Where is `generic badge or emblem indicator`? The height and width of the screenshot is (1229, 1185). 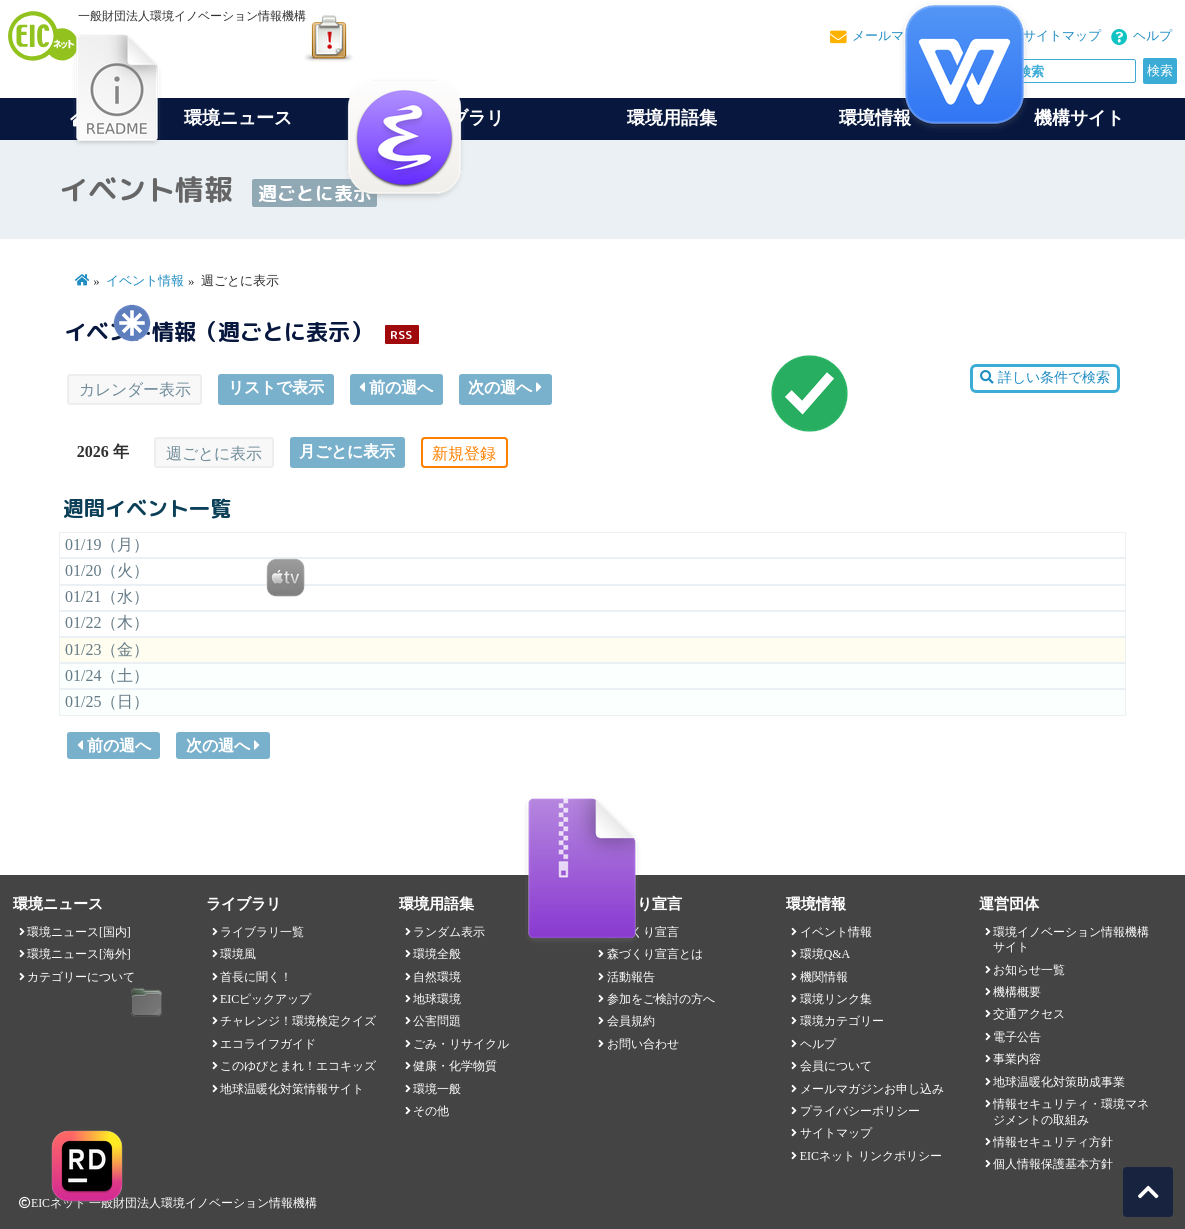
generic badge or emblem indicator is located at coordinates (132, 323).